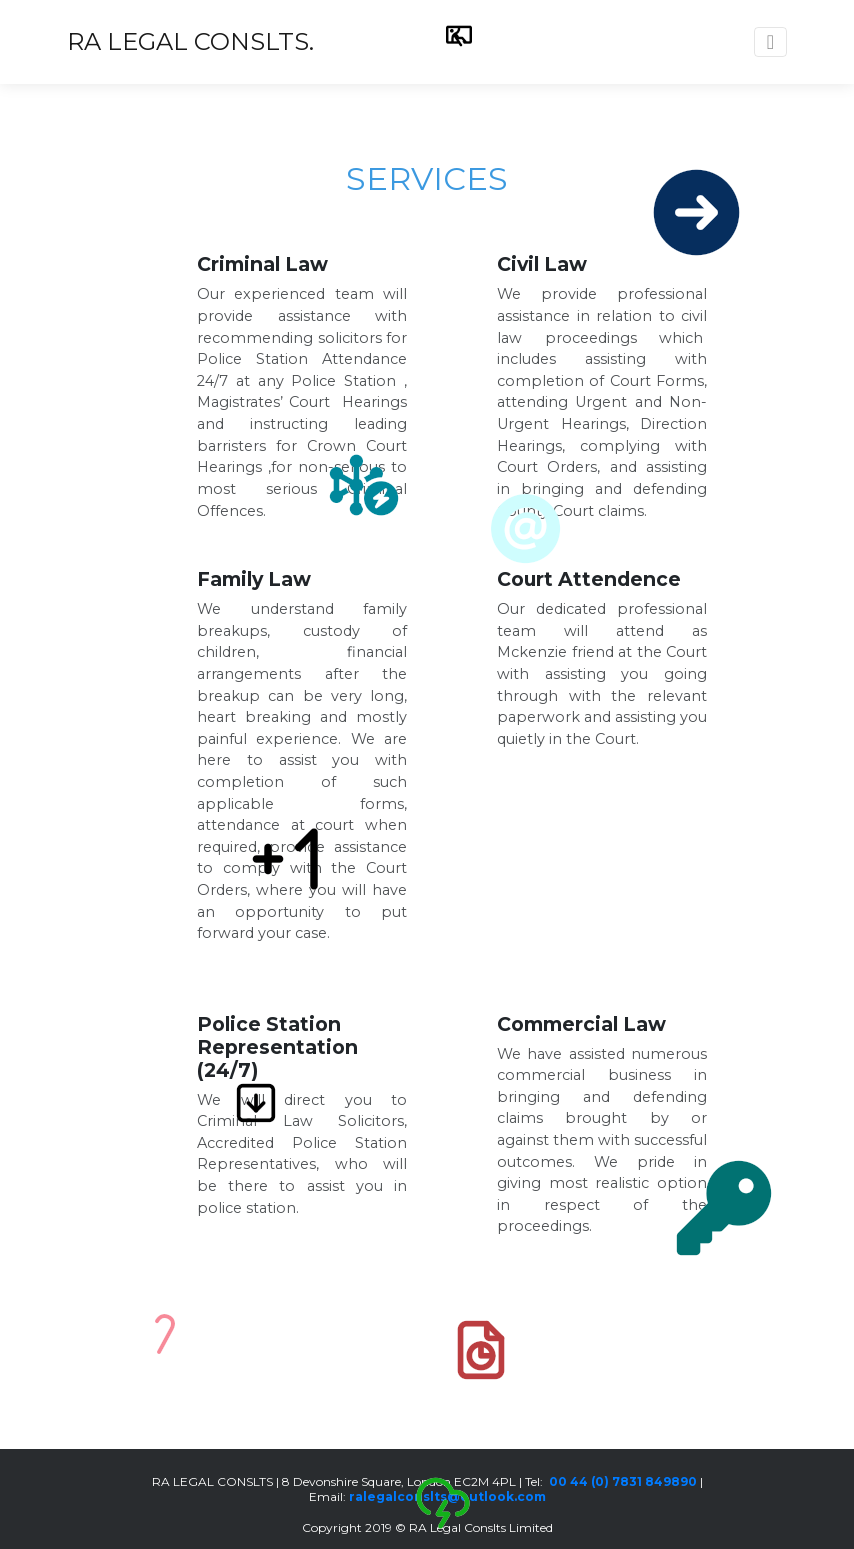 The height and width of the screenshot is (1549, 854). Describe the element at coordinates (291, 859) in the screenshot. I see `increase exposure by one stop` at that location.